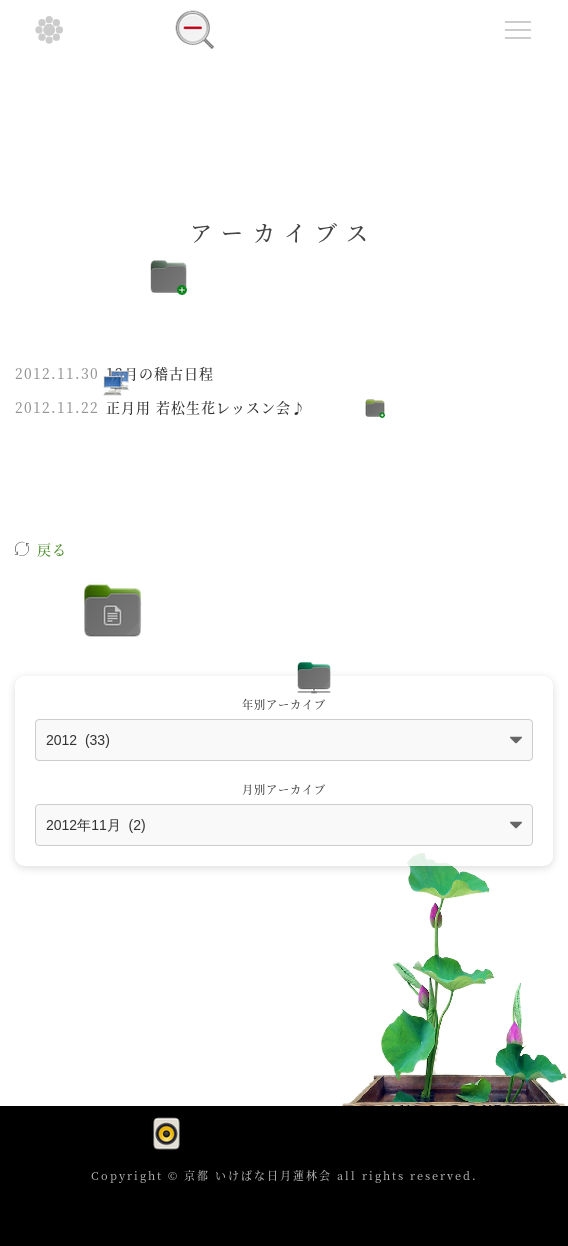 This screenshot has width=568, height=1246. What do you see at coordinates (168, 276) in the screenshot?
I see `create a new folder` at bounding box center [168, 276].